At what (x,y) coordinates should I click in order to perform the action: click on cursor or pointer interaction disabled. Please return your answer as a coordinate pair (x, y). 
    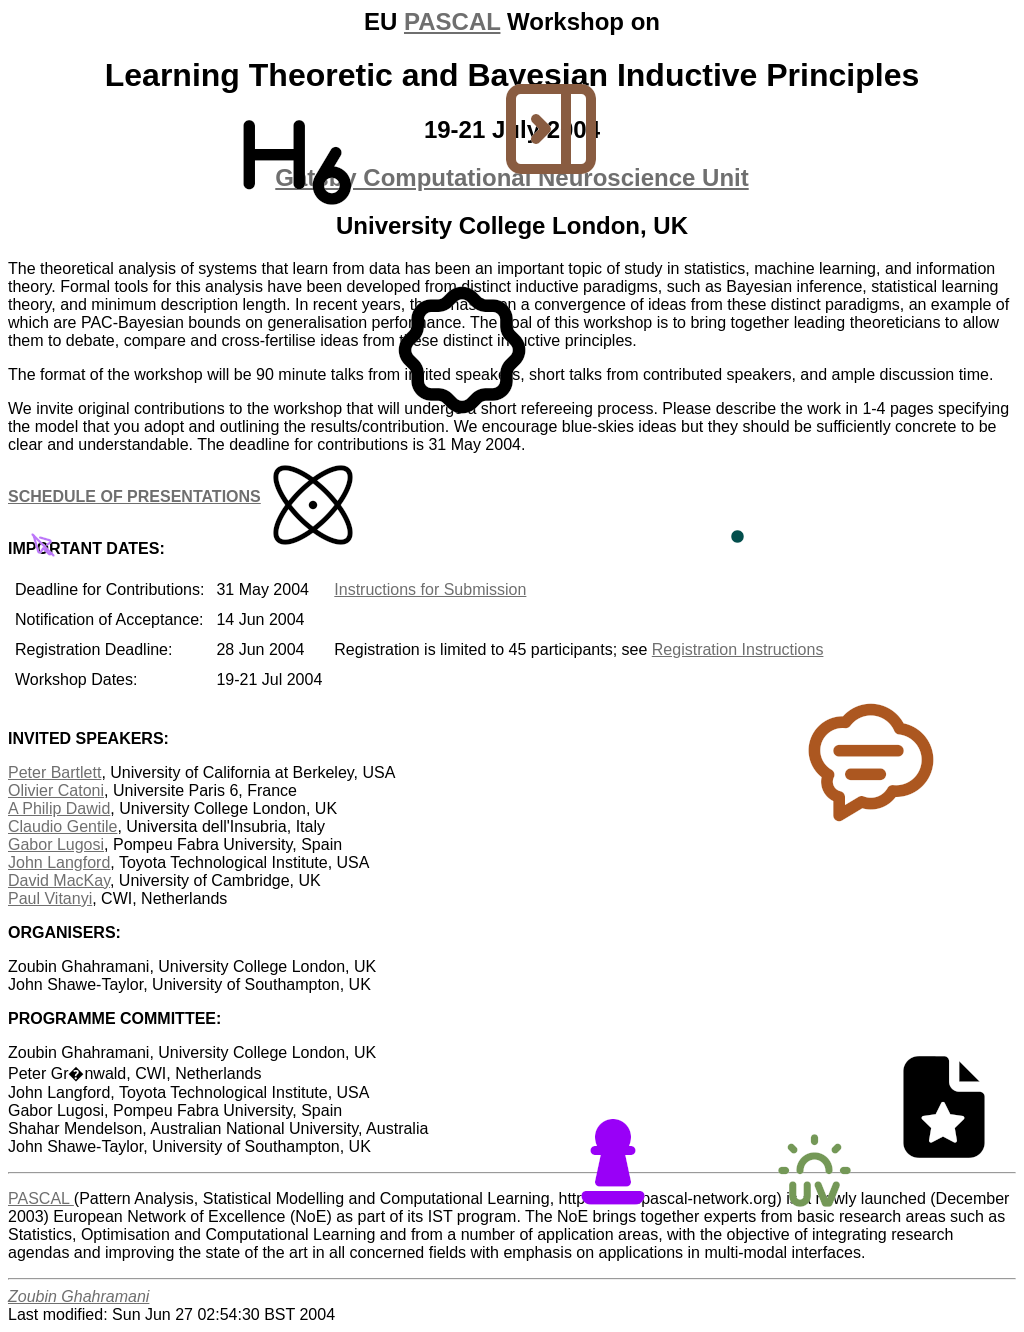
    Looking at the image, I should click on (43, 545).